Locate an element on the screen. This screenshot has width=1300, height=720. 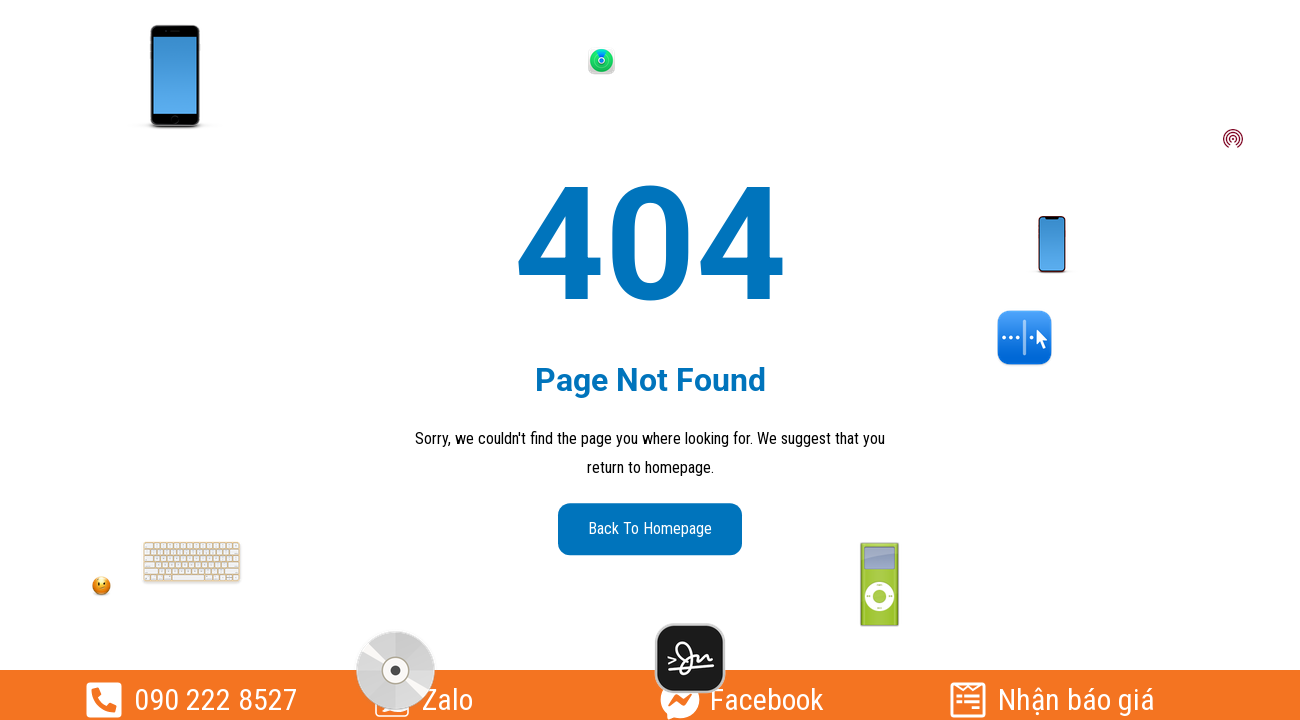
connect to a network server is located at coordinates (1233, 139).